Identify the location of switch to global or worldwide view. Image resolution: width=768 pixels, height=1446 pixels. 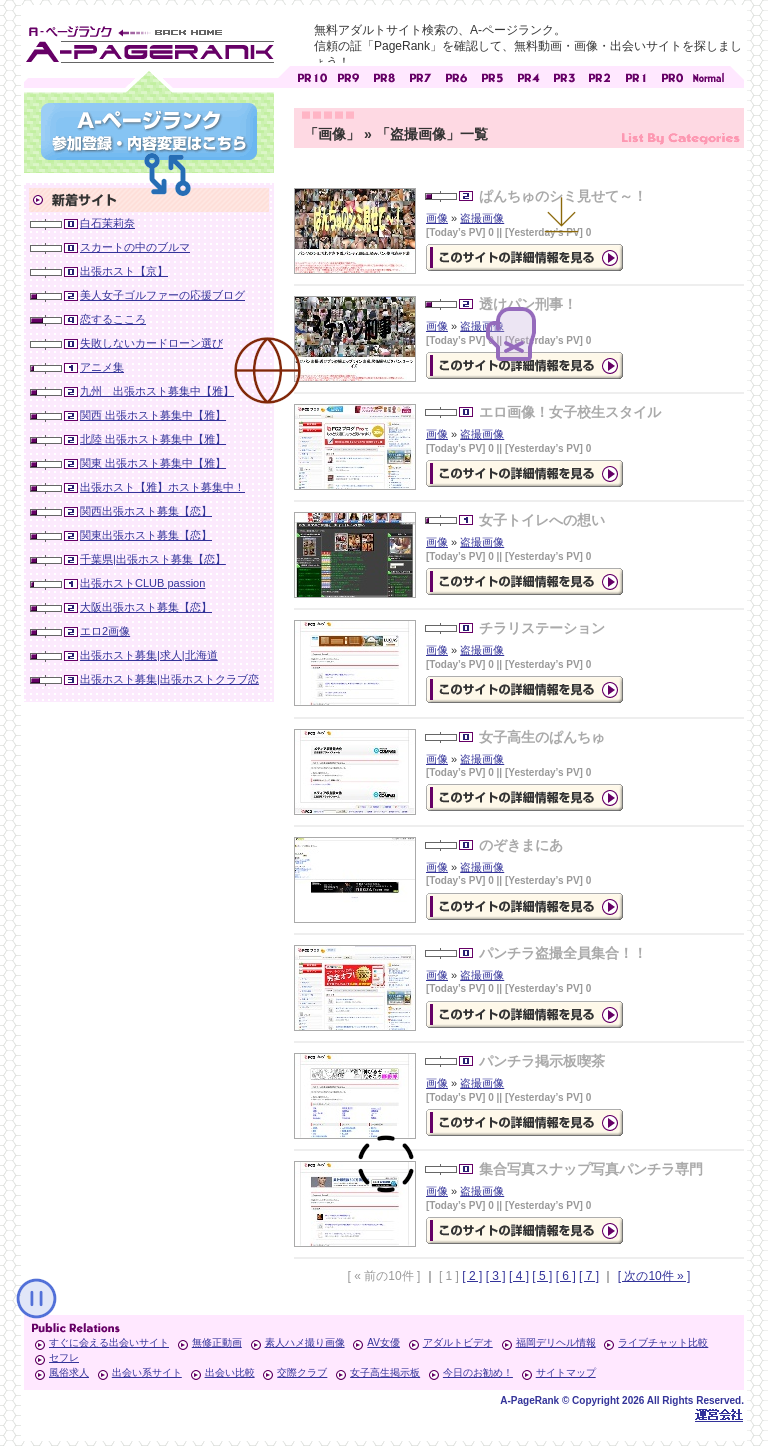
(267, 370).